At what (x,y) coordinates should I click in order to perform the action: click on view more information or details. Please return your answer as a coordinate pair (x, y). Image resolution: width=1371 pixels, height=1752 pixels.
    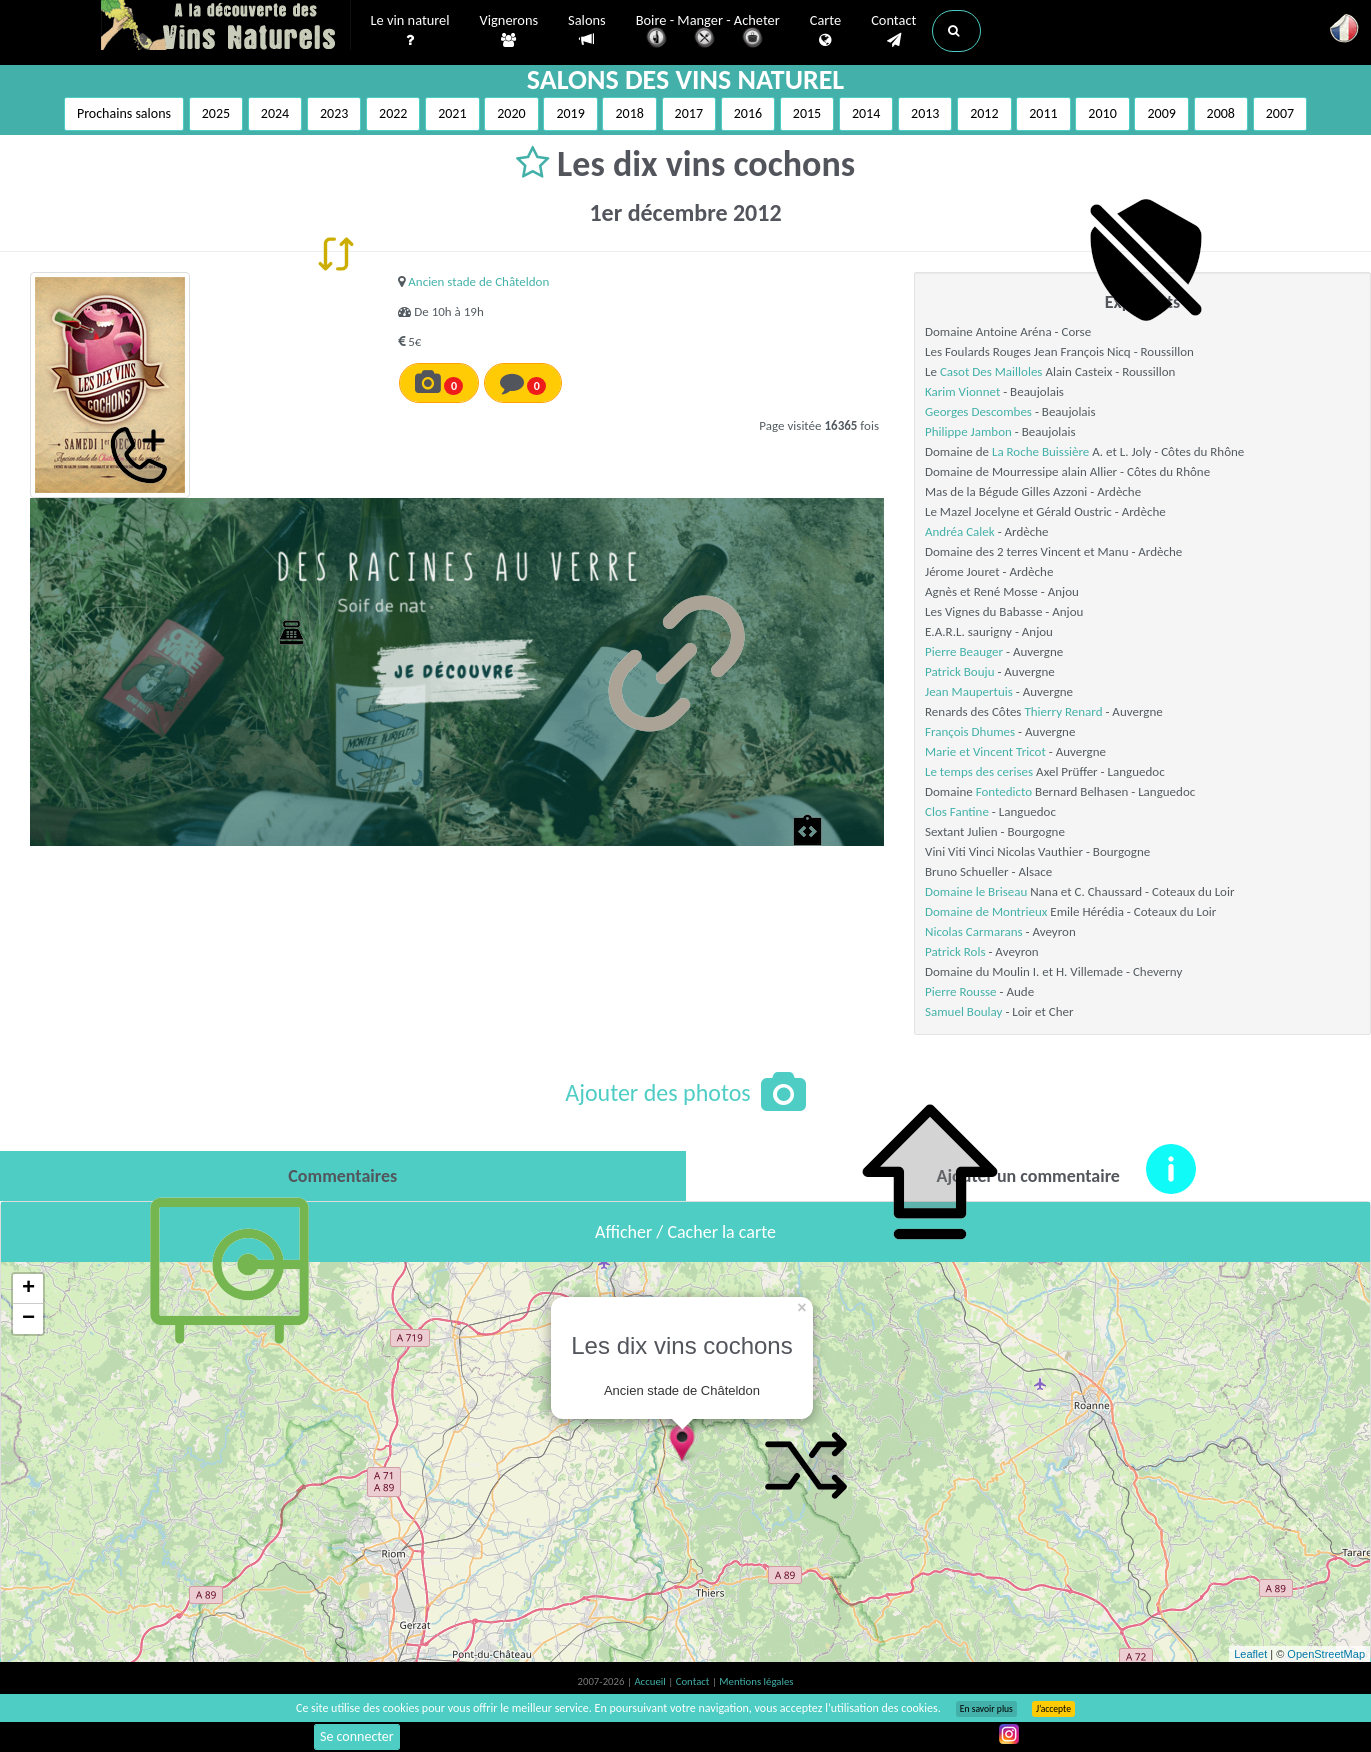
    Looking at the image, I should click on (1171, 1169).